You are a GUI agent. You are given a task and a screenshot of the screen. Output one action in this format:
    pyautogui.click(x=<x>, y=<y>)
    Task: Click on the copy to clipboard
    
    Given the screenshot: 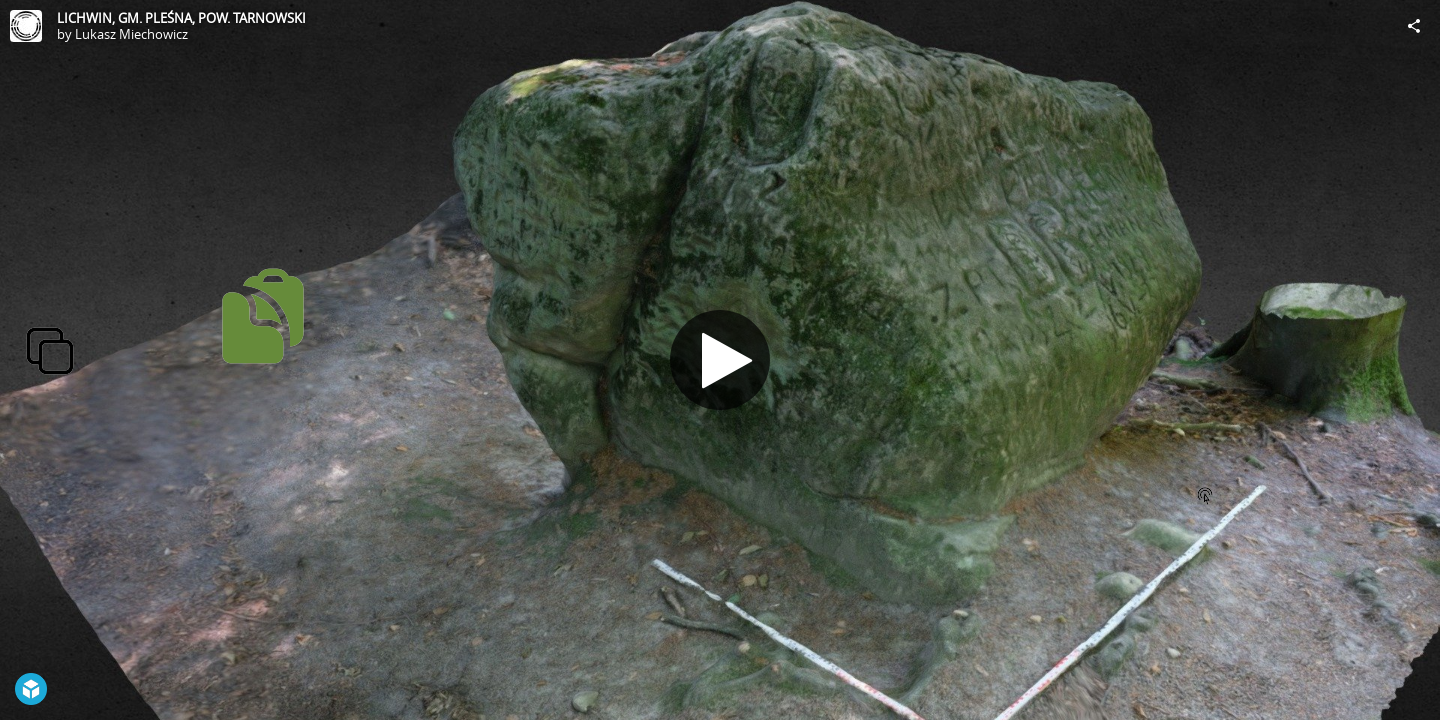 What is the action you would take?
    pyautogui.click(x=50, y=351)
    